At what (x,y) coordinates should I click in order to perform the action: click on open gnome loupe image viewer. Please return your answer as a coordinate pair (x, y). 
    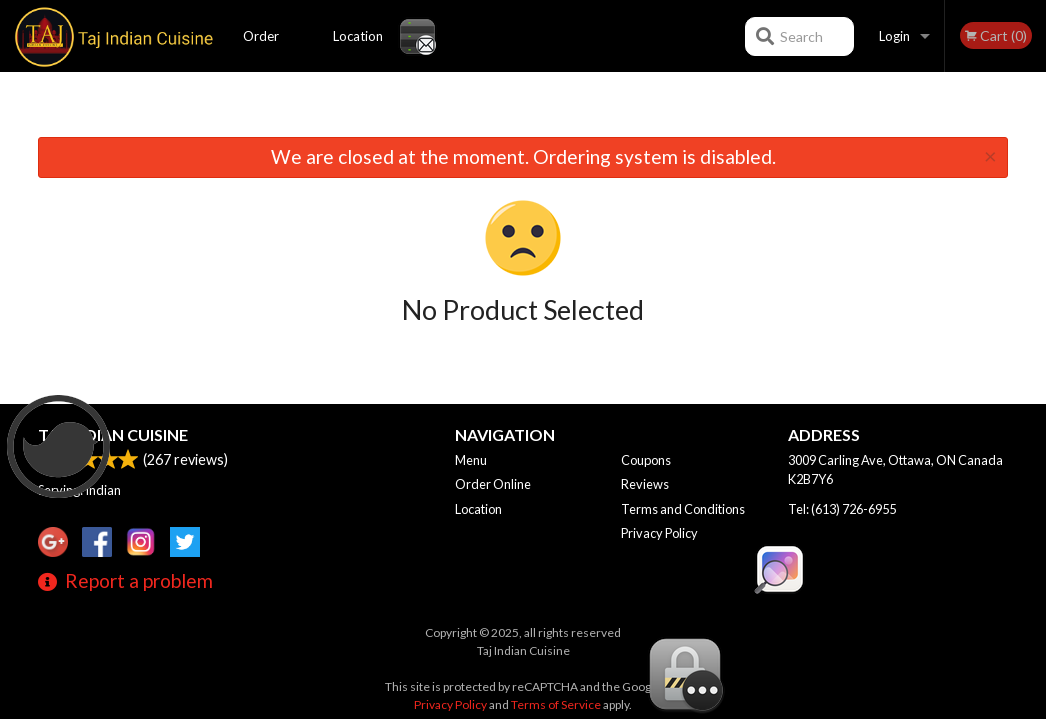
    Looking at the image, I should click on (780, 569).